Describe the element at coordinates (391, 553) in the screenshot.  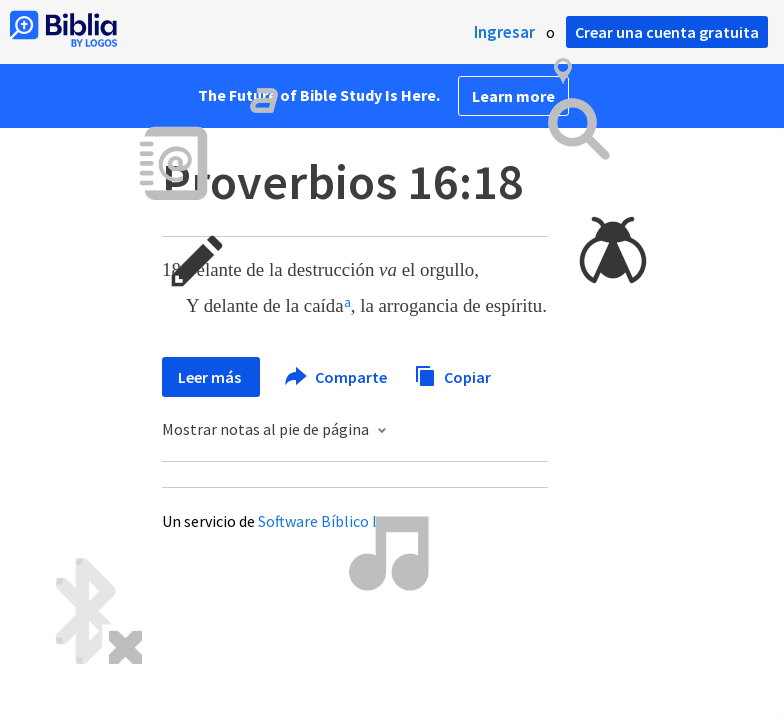
I see `audio file type indicator` at that location.